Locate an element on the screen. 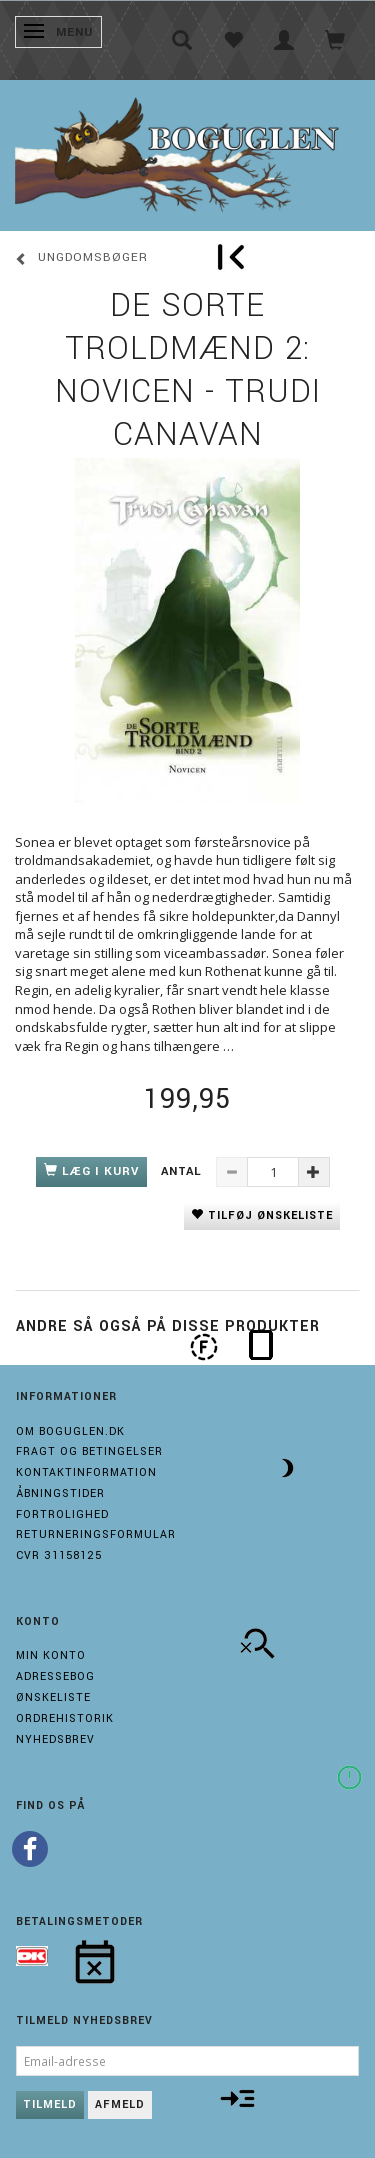 The image size is (375, 2158). crop image to portrait orientation is located at coordinates (261, 1345).